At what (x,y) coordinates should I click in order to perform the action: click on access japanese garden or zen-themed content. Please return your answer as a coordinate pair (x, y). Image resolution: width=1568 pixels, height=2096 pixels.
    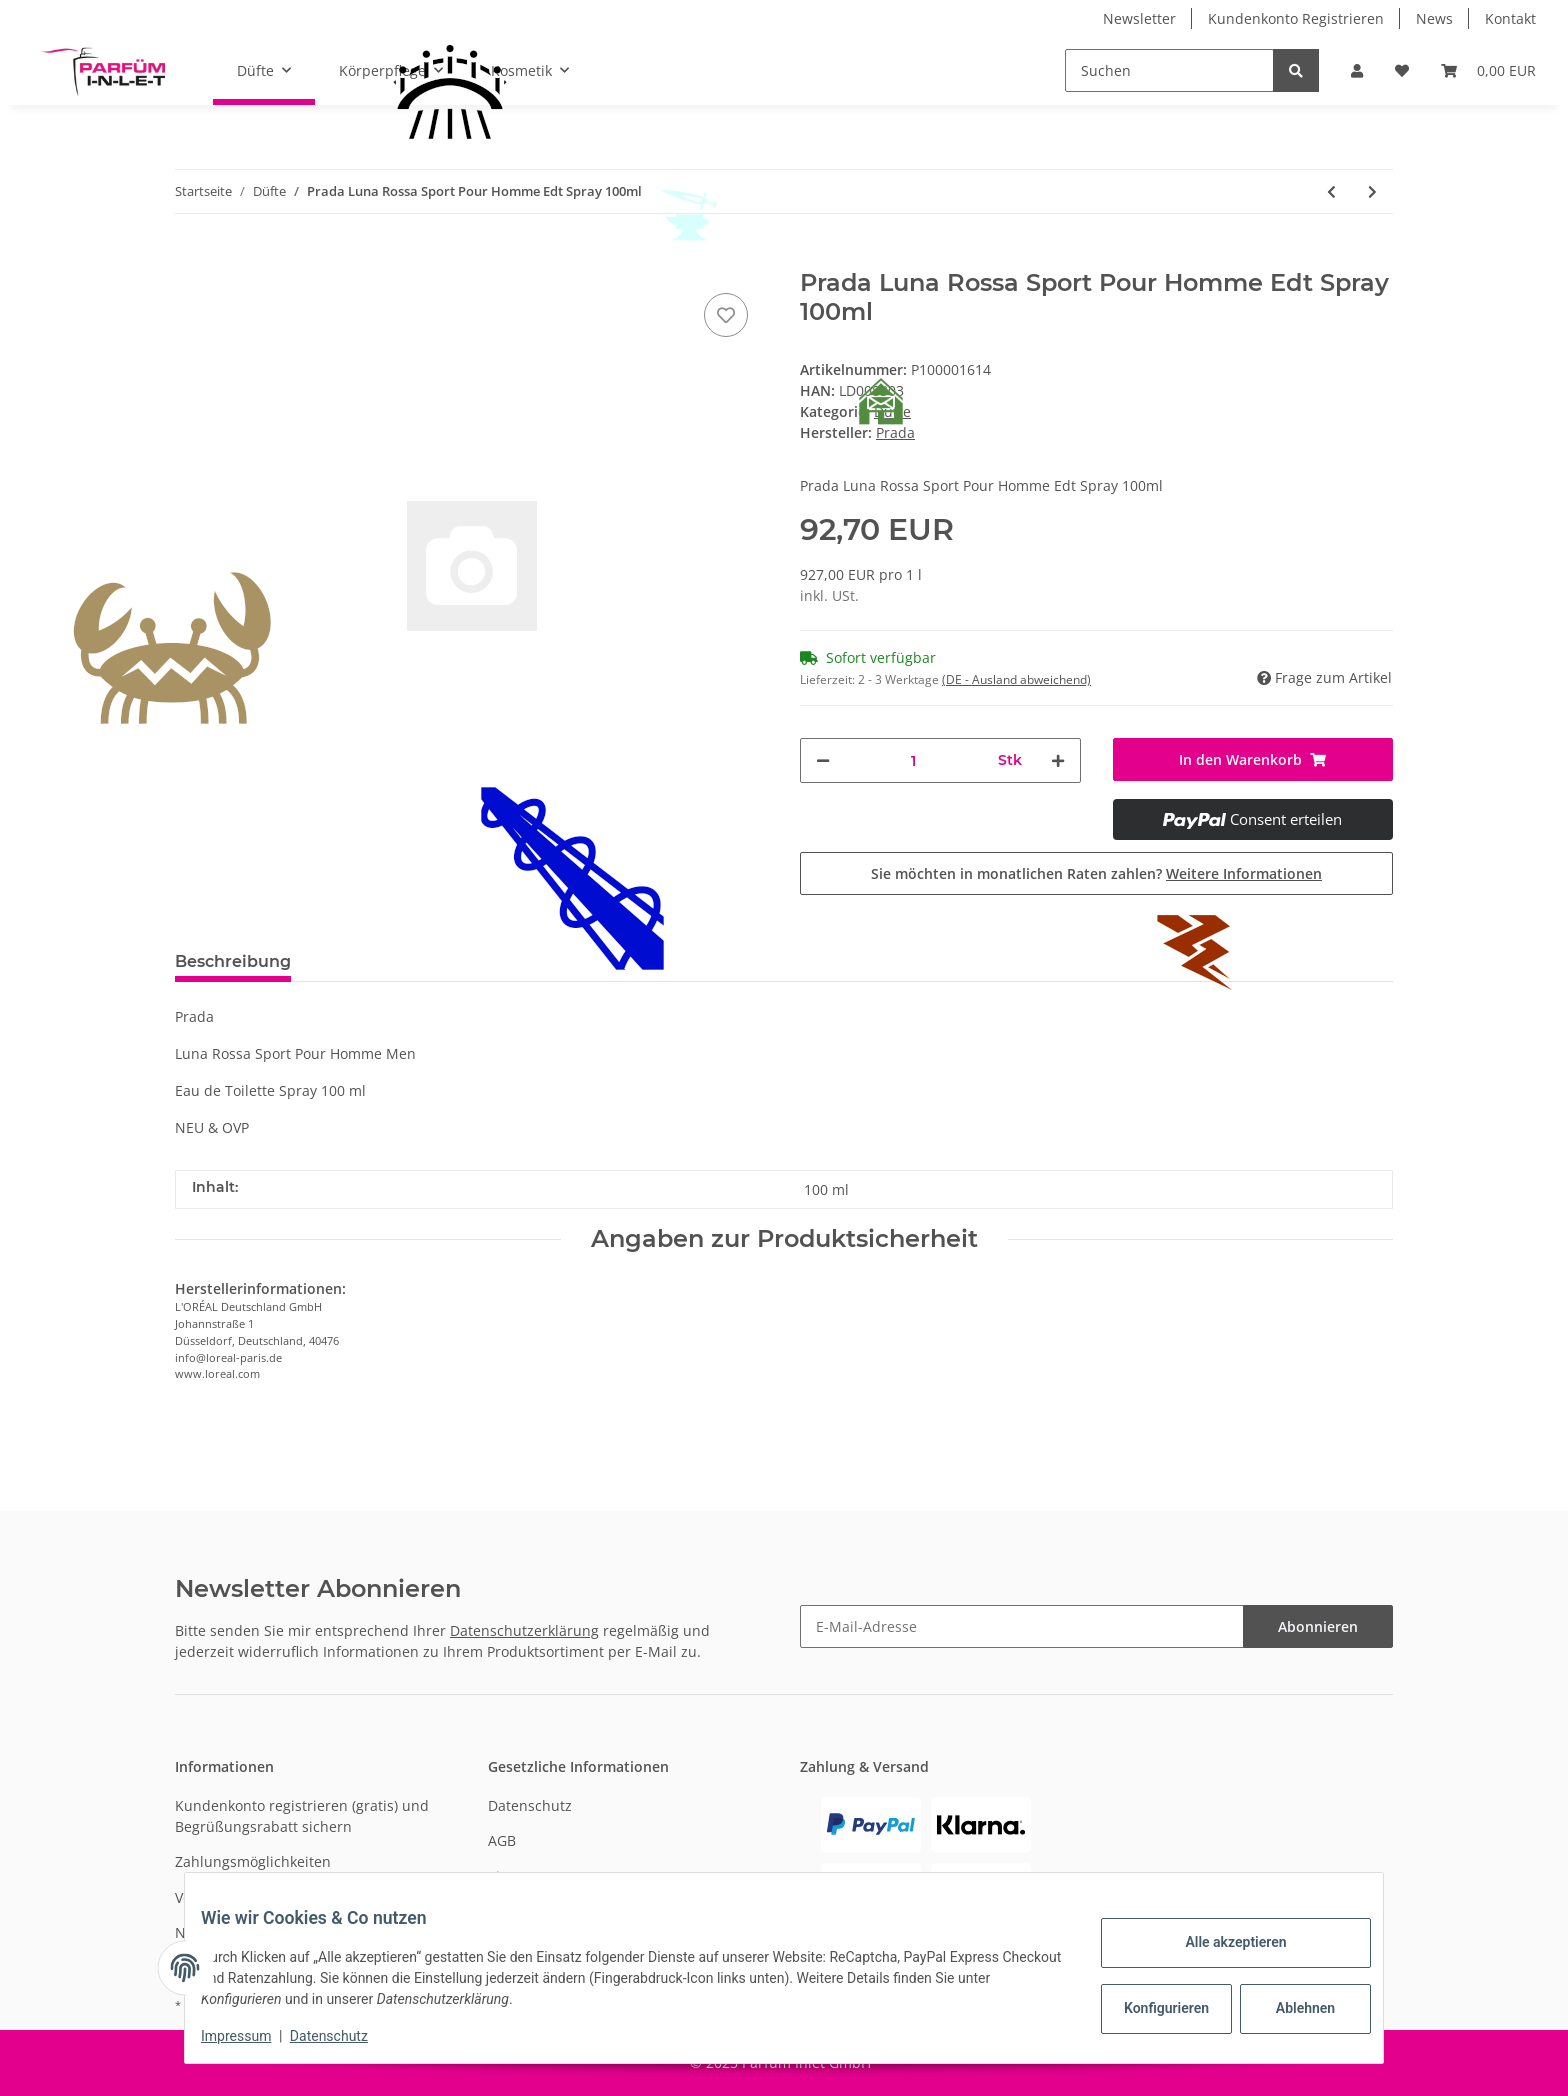
    Looking at the image, I should click on (450, 82).